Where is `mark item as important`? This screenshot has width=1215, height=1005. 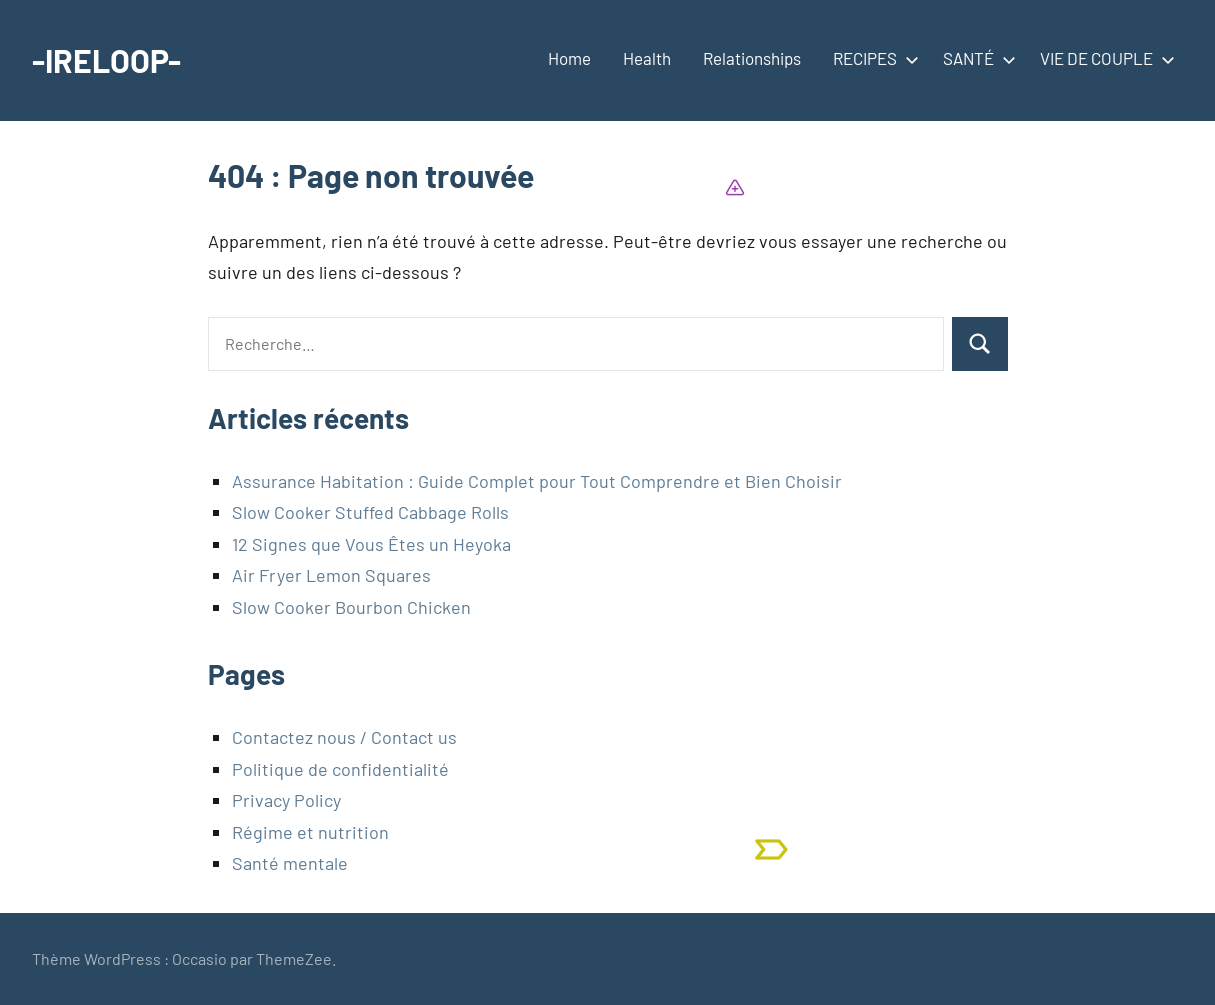
mark item as important is located at coordinates (770, 849).